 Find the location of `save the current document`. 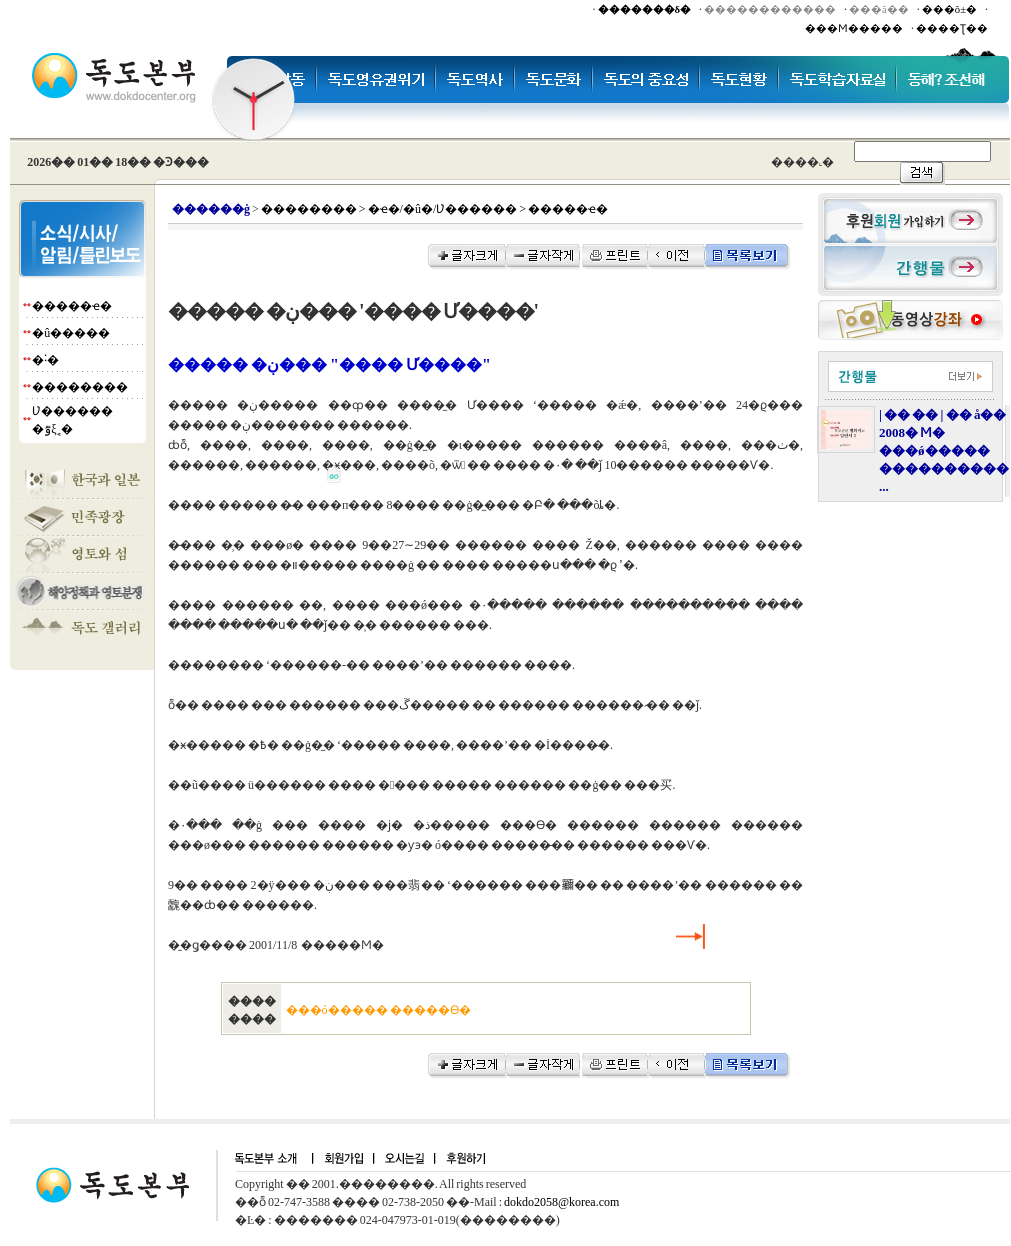

save the current document is located at coordinates (887, 316).